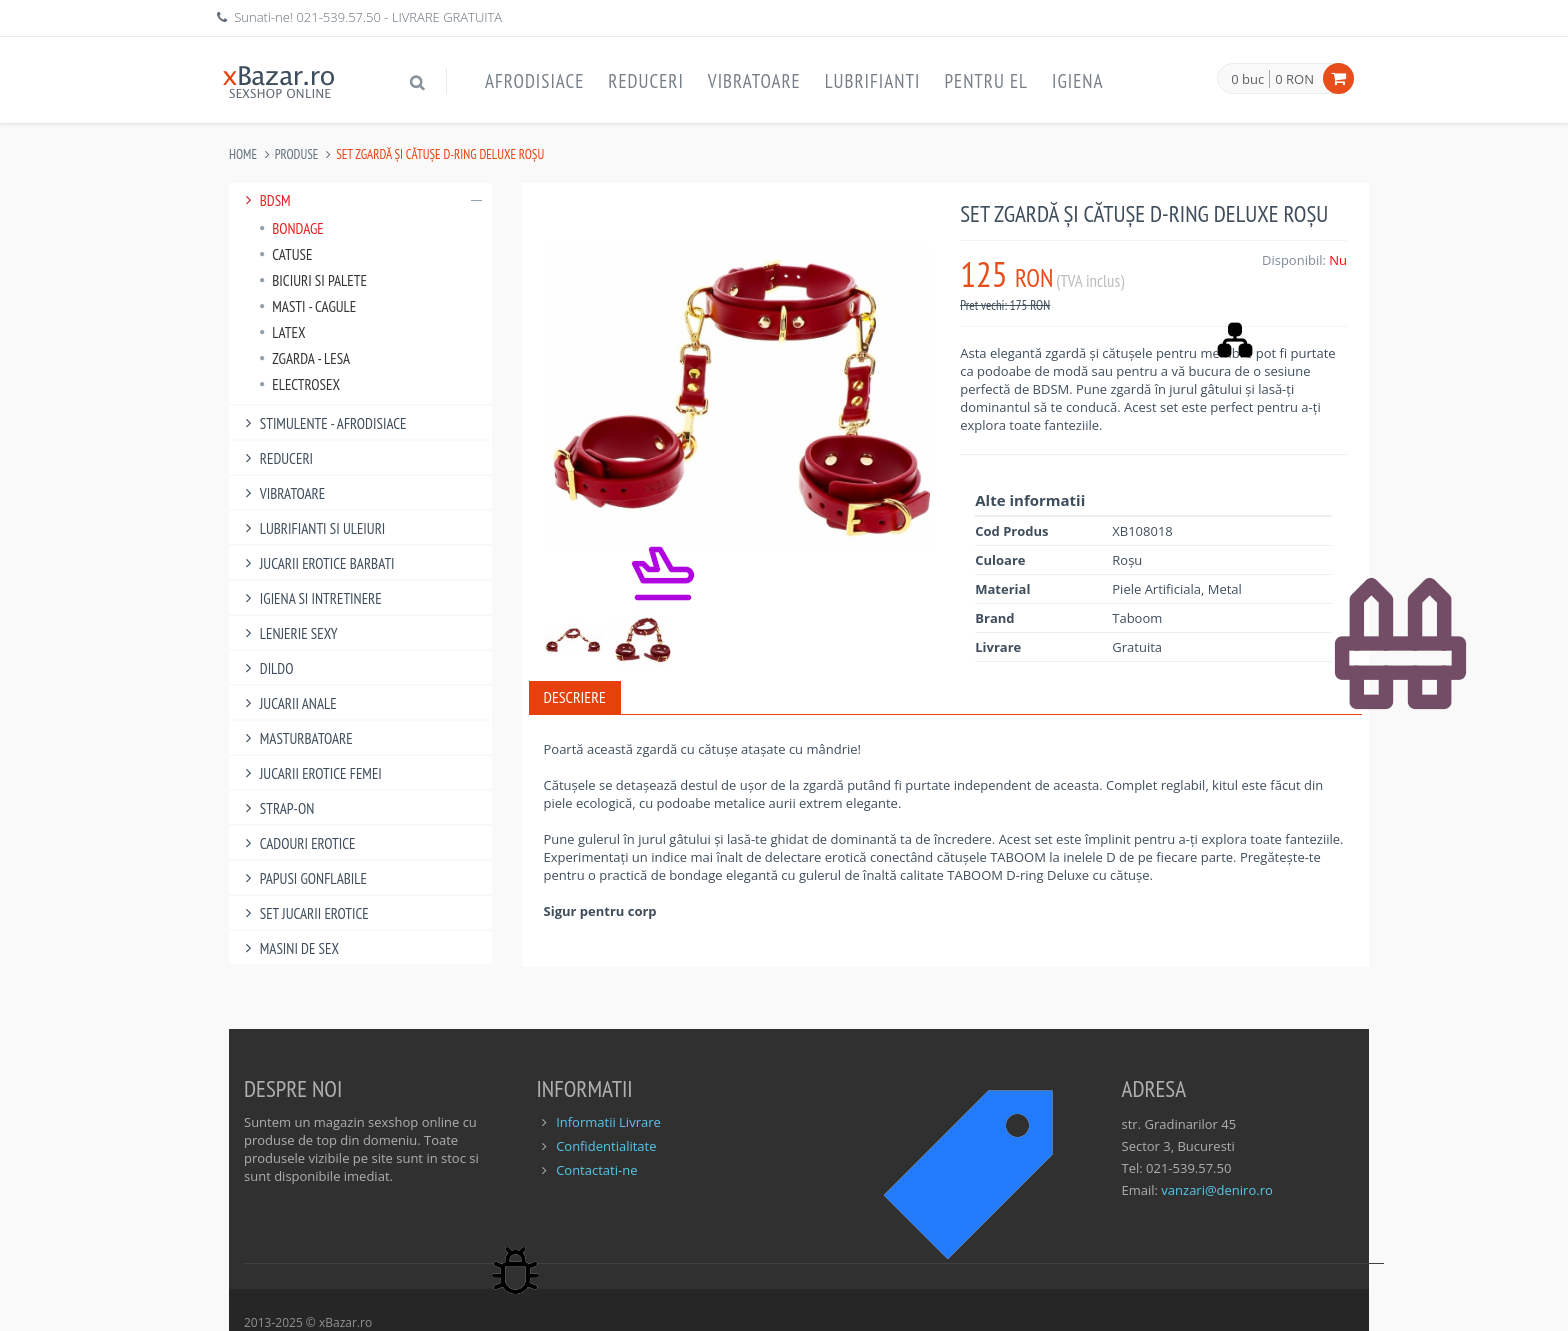 This screenshot has width=1568, height=1331. Describe the element at coordinates (515, 1270) in the screenshot. I see `report a bug or issue` at that location.